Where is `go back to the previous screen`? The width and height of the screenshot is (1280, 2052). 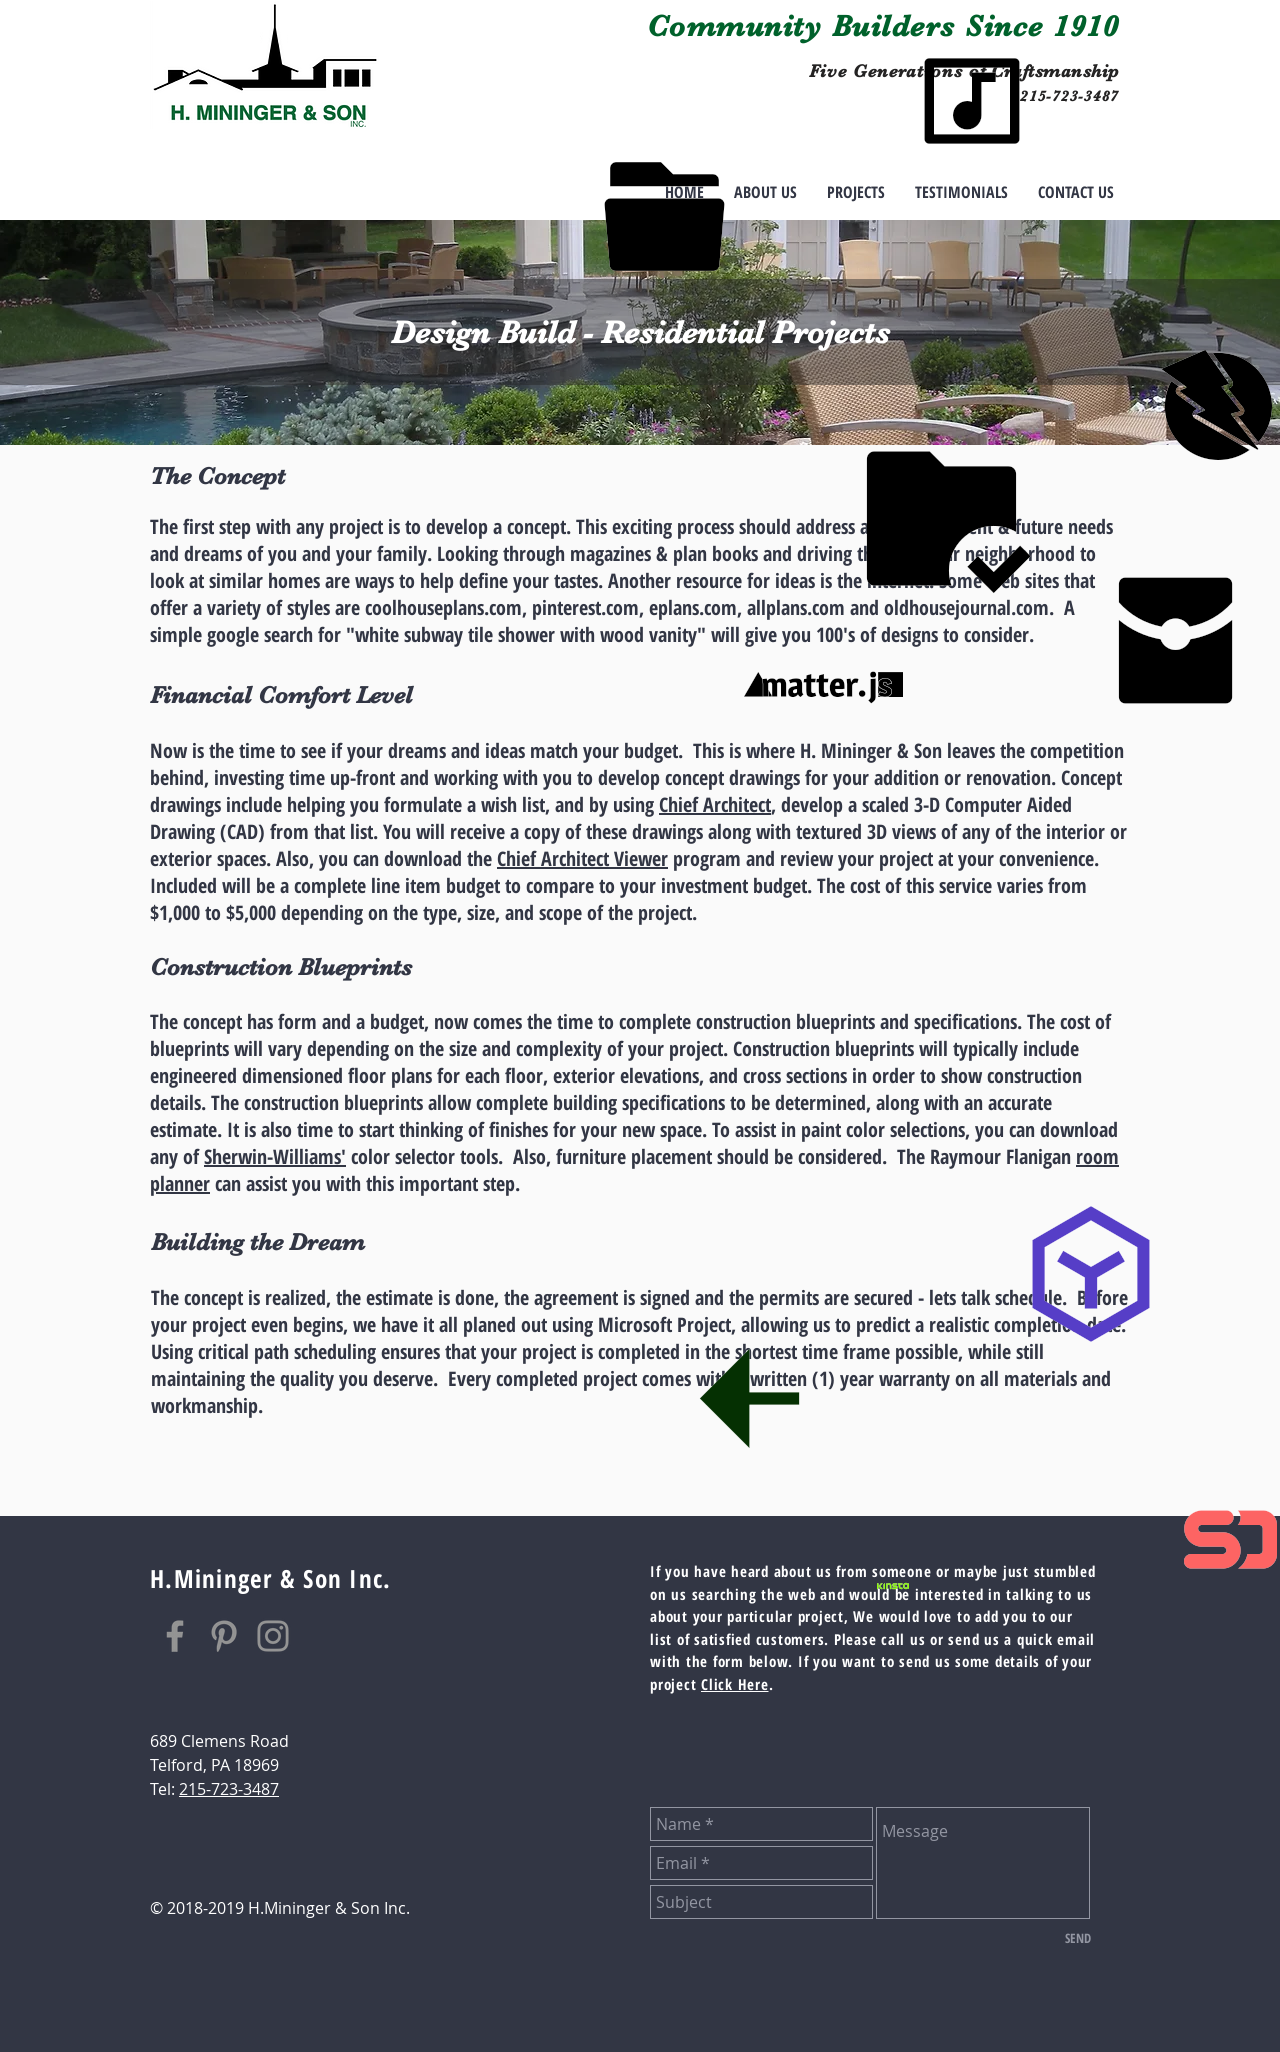 go back to the previous screen is located at coordinates (749, 1398).